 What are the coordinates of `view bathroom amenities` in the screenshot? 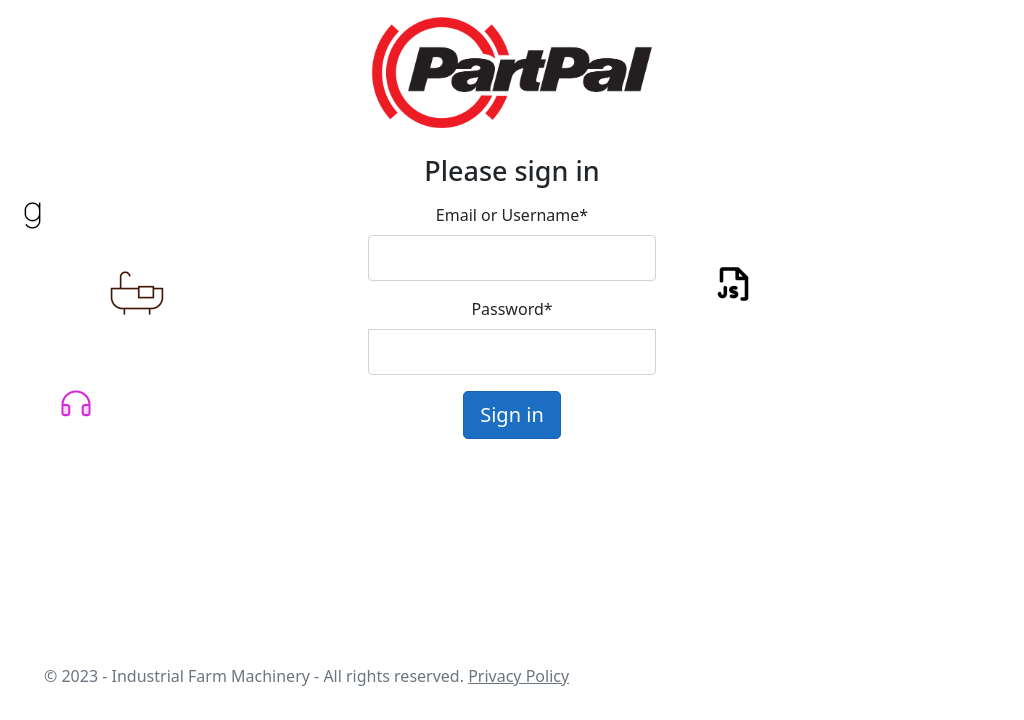 It's located at (137, 294).